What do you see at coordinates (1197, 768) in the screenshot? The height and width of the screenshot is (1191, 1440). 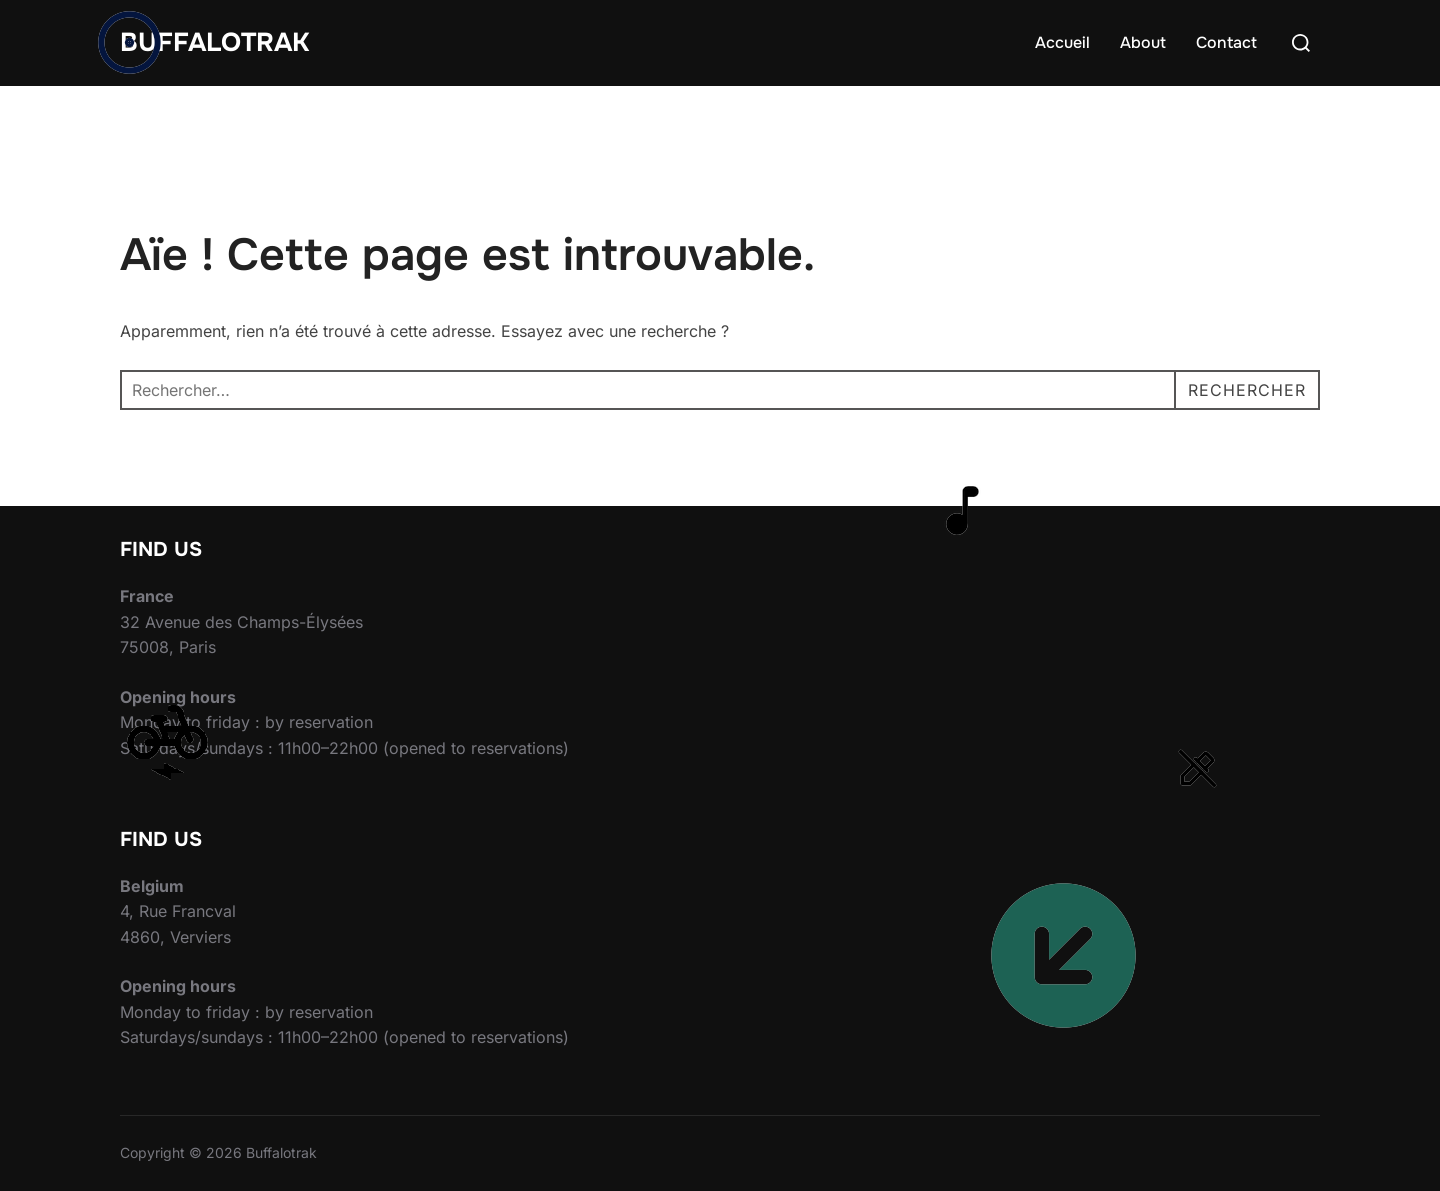 I see `color picker tool disabled` at bounding box center [1197, 768].